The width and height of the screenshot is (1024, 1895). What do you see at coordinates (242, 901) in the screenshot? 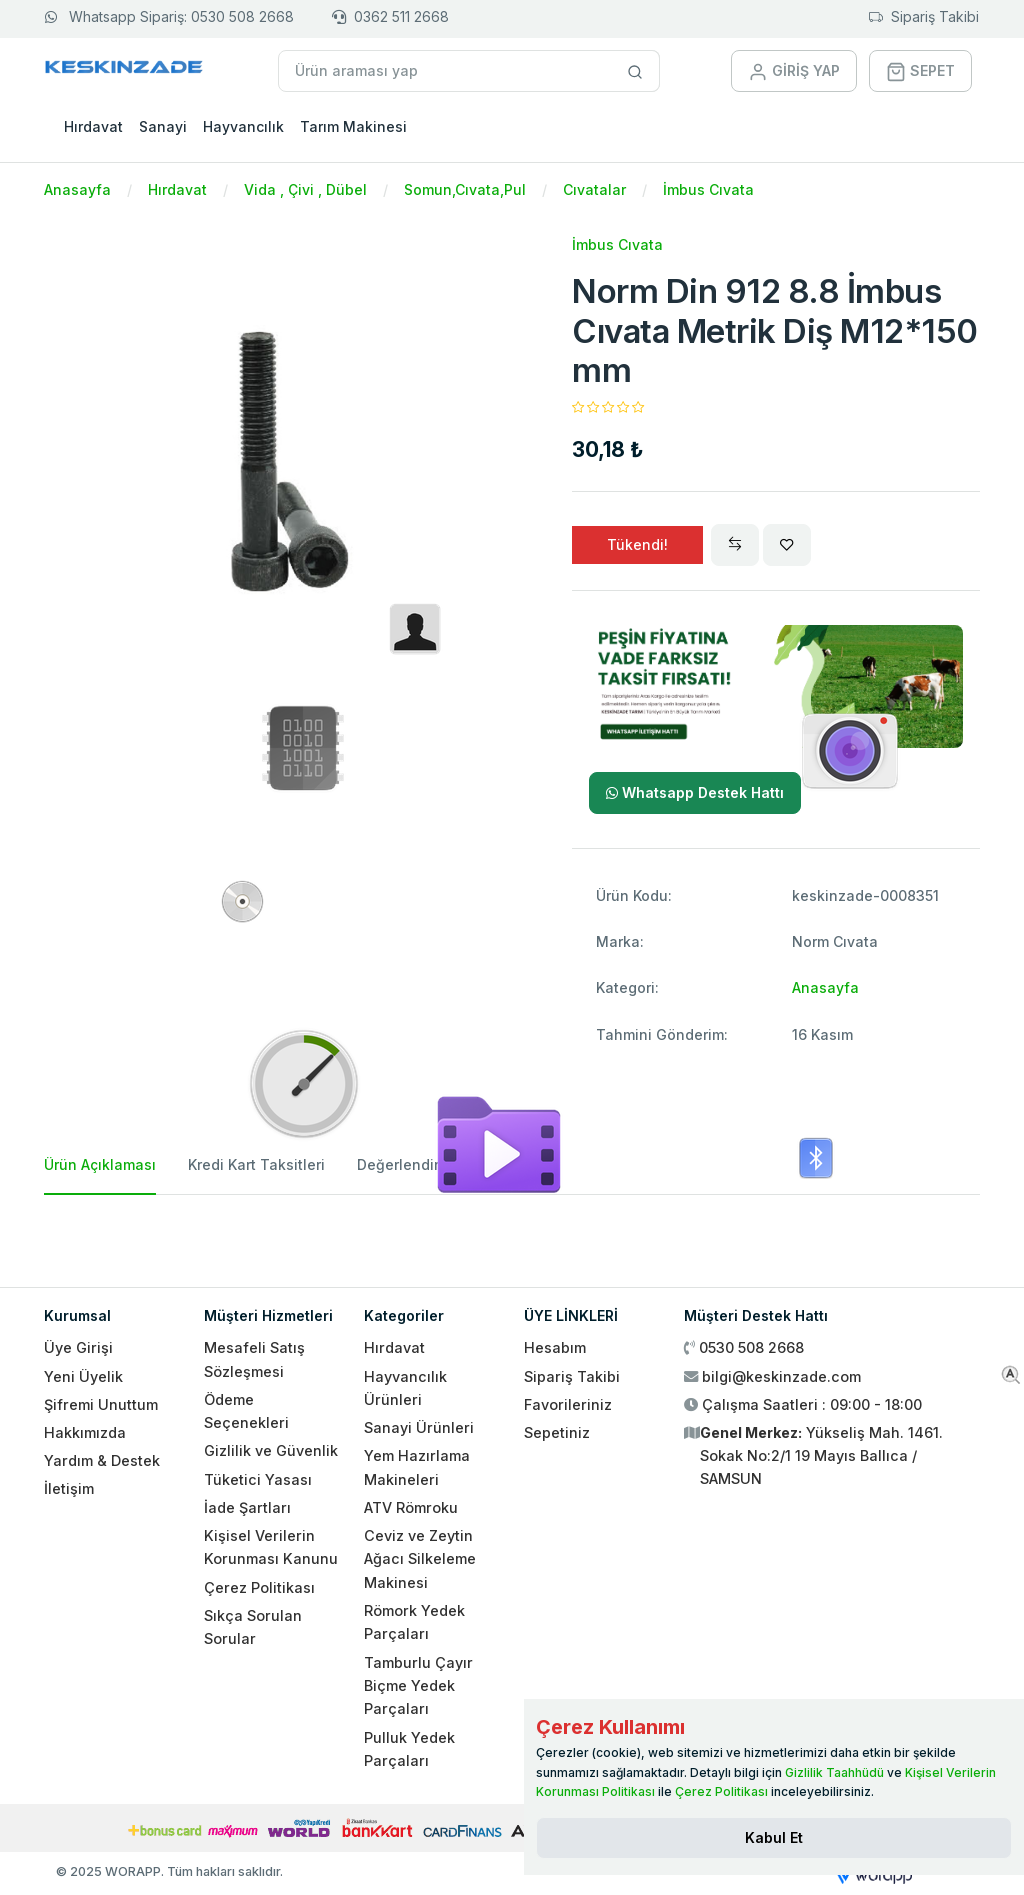
I see `indicates a DVD-ROM drive or disc` at bounding box center [242, 901].